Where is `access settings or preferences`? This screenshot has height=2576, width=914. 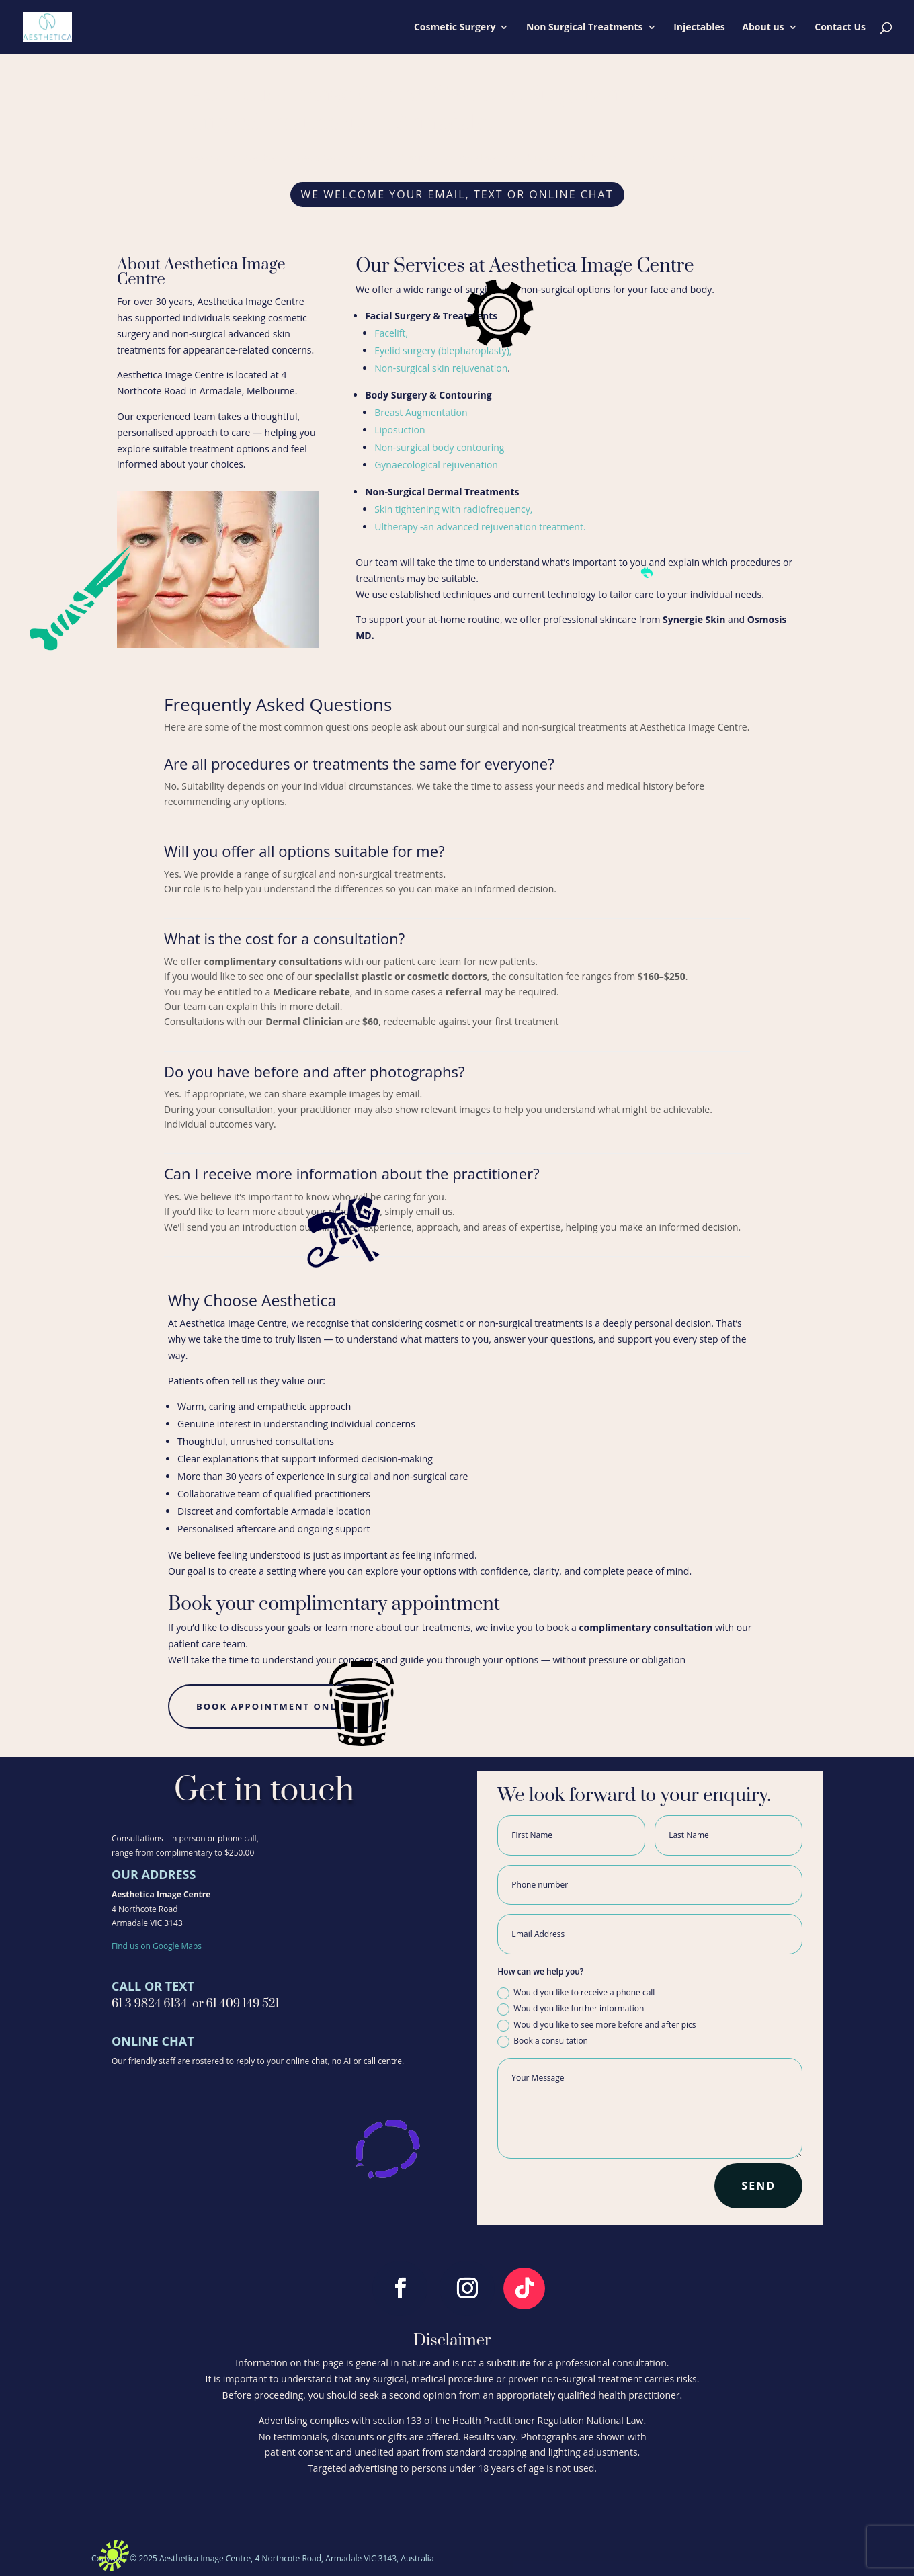 access settings or preferences is located at coordinates (499, 313).